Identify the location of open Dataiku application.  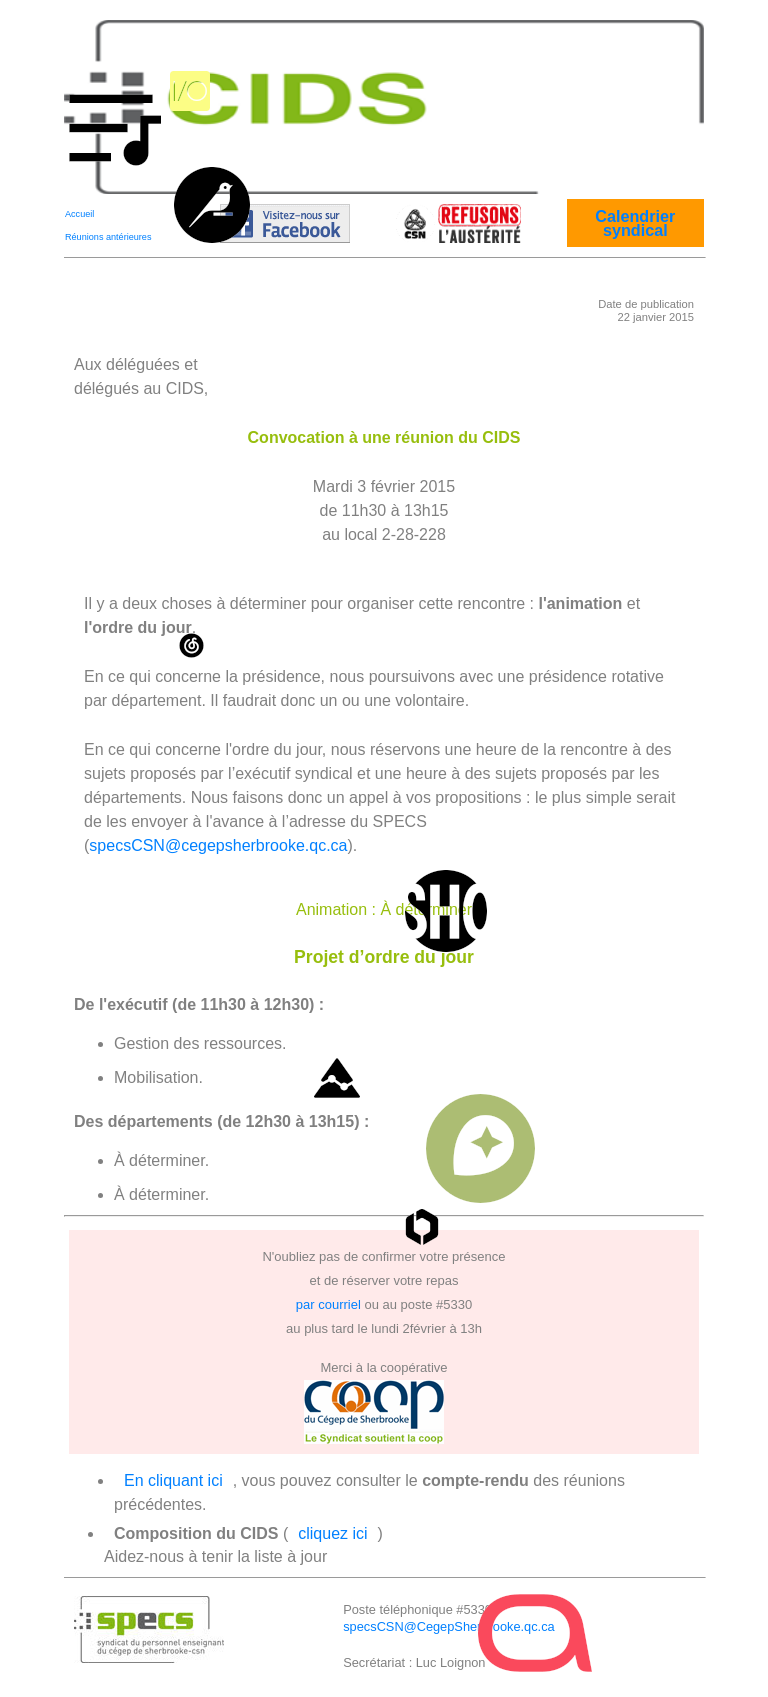
(212, 205).